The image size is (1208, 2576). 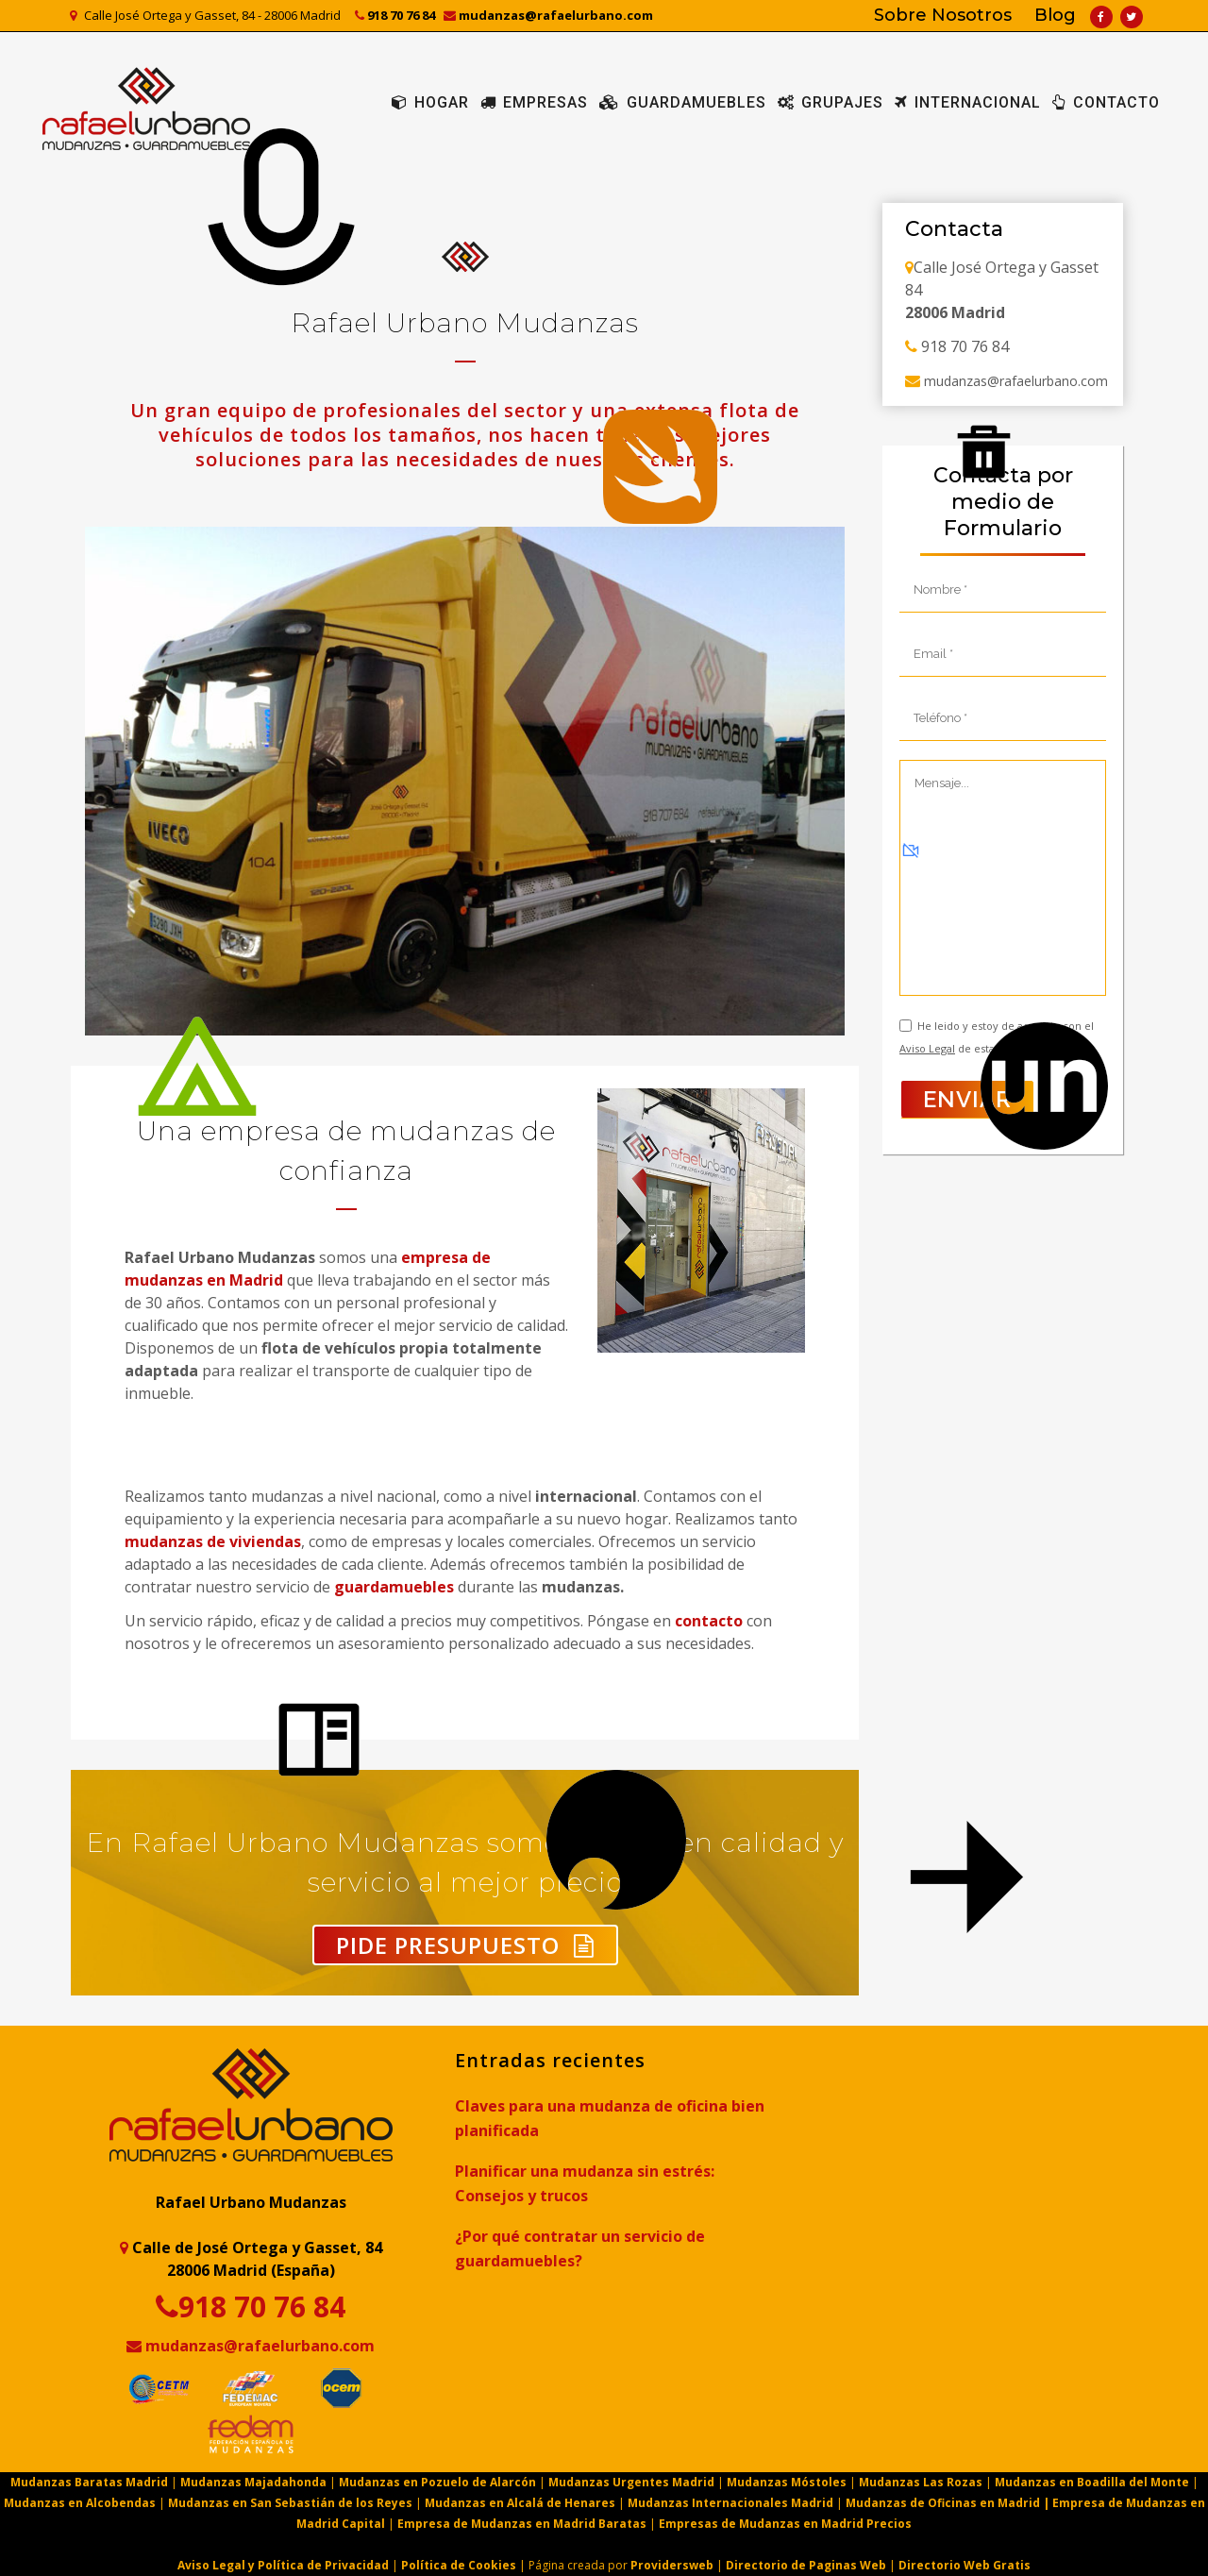 I want to click on turn off camera during a video call, so click(x=911, y=850).